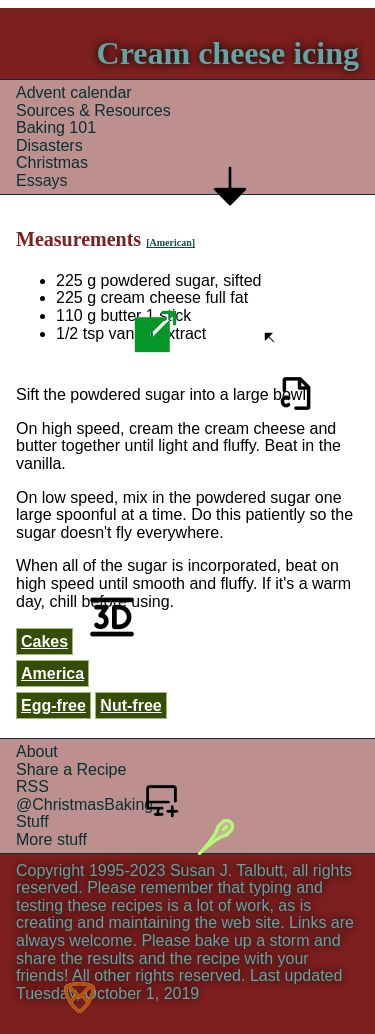 The image size is (375, 1034). Describe the element at coordinates (296, 393) in the screenshot. I see `open a C programming language file` at that location.